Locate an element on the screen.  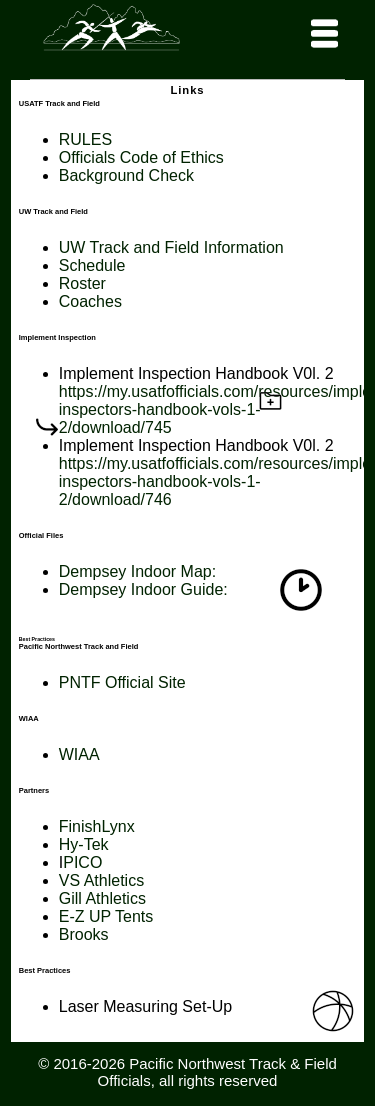
access beach or vacation-related features is located at coordinates (333, 1011).